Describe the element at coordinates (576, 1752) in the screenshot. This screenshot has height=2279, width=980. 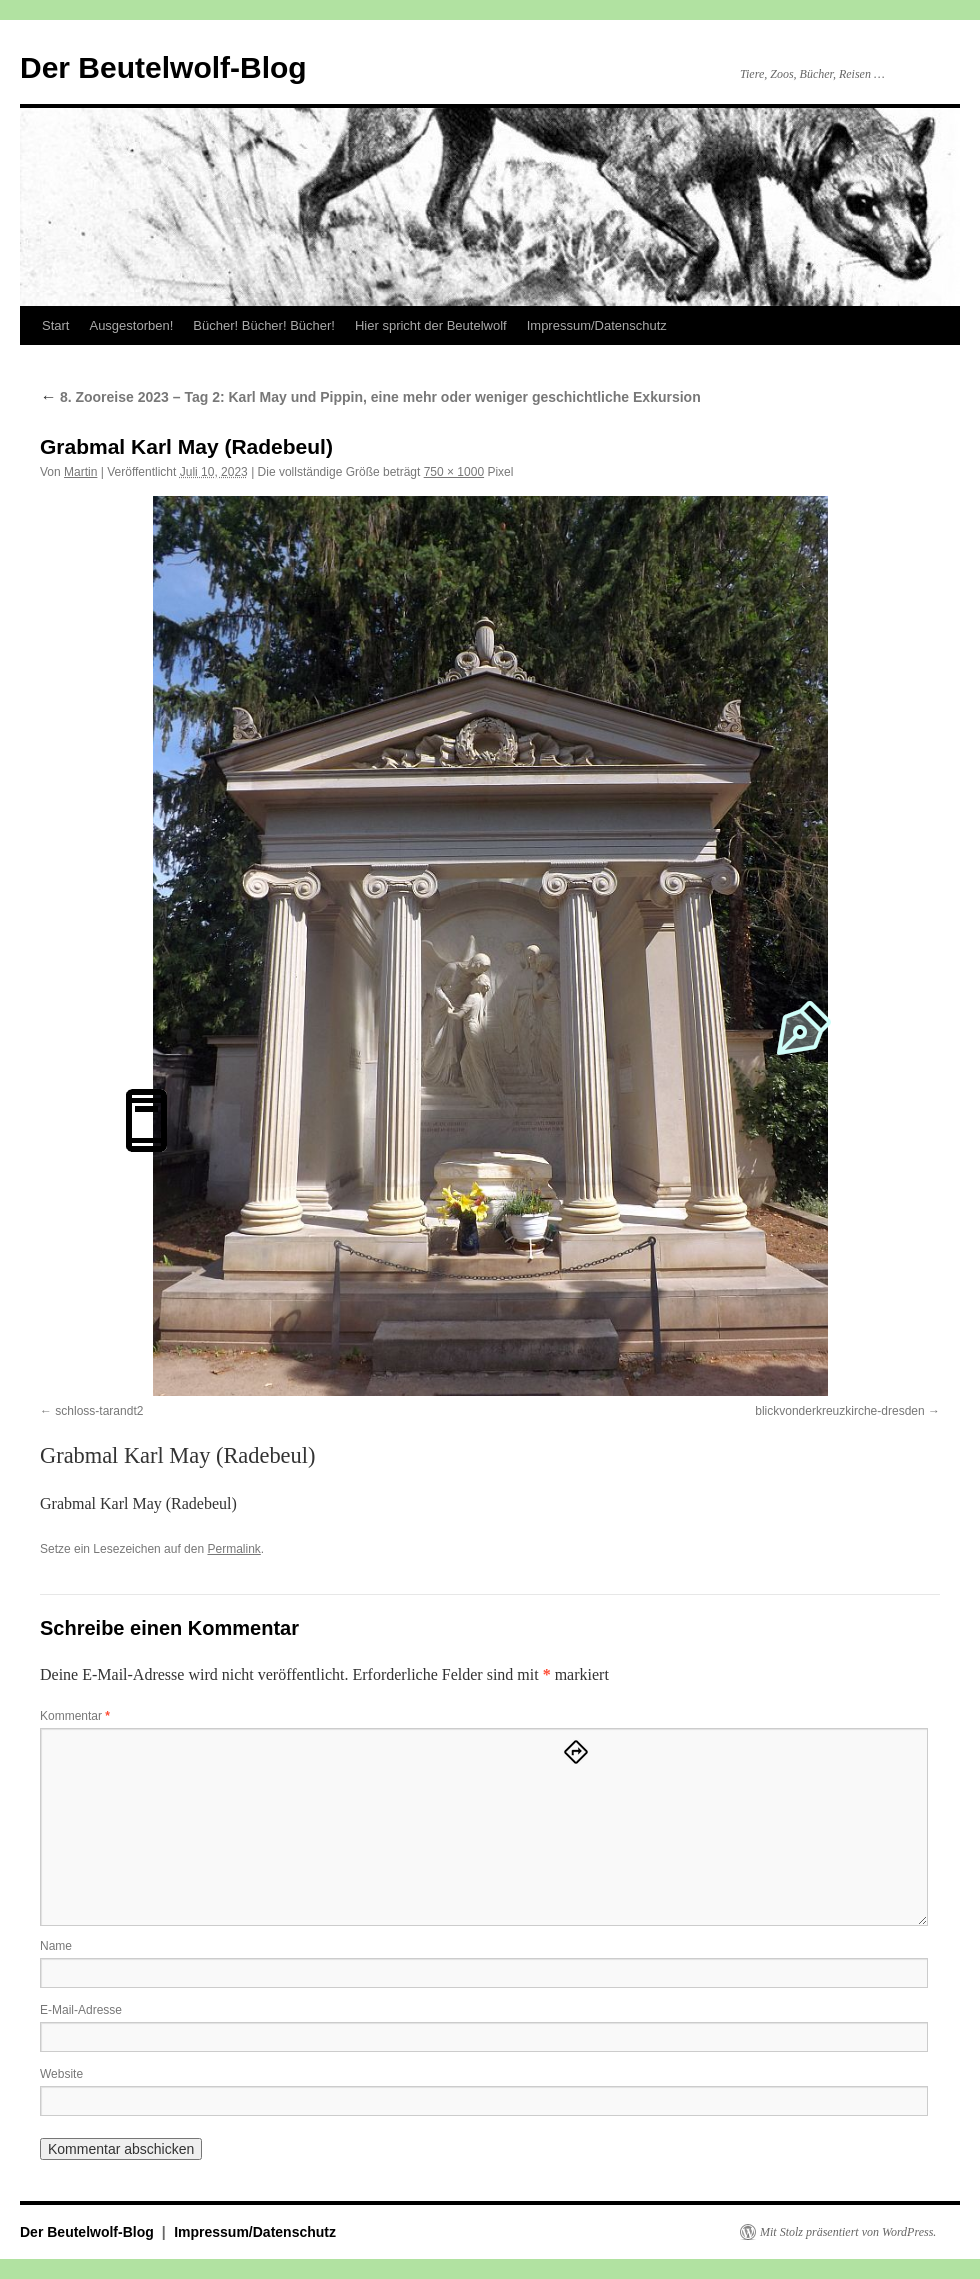
I see `get directions to a location` at that location.